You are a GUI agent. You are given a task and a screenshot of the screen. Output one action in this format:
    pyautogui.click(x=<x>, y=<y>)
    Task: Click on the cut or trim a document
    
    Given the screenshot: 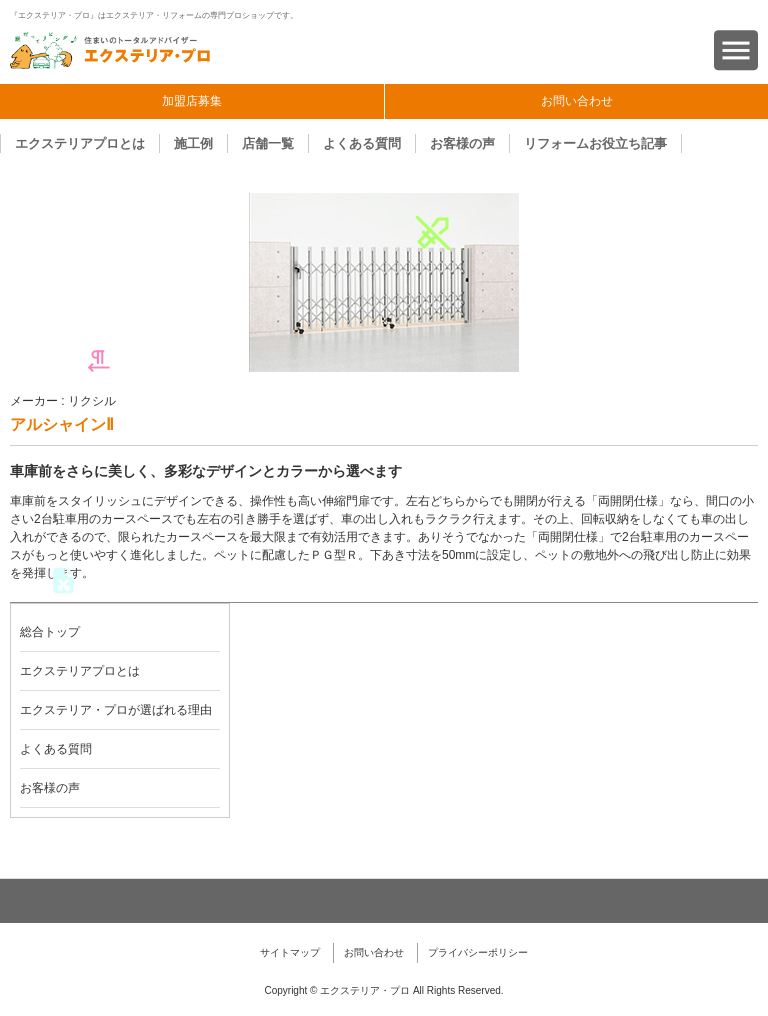 What is the action you would take?
    pyautogui.click(x=63, y=580)
    